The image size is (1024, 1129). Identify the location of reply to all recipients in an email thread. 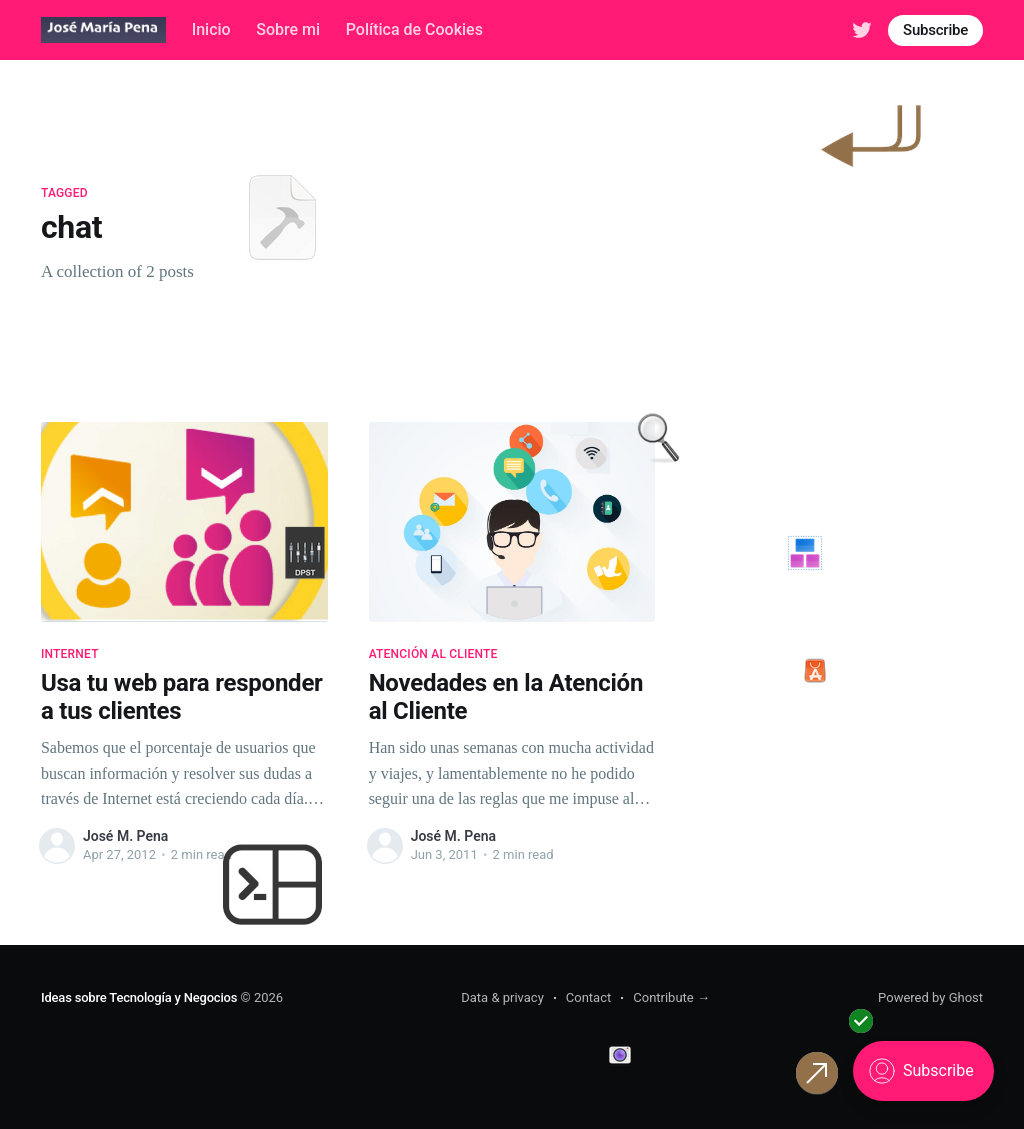
(869, 135).